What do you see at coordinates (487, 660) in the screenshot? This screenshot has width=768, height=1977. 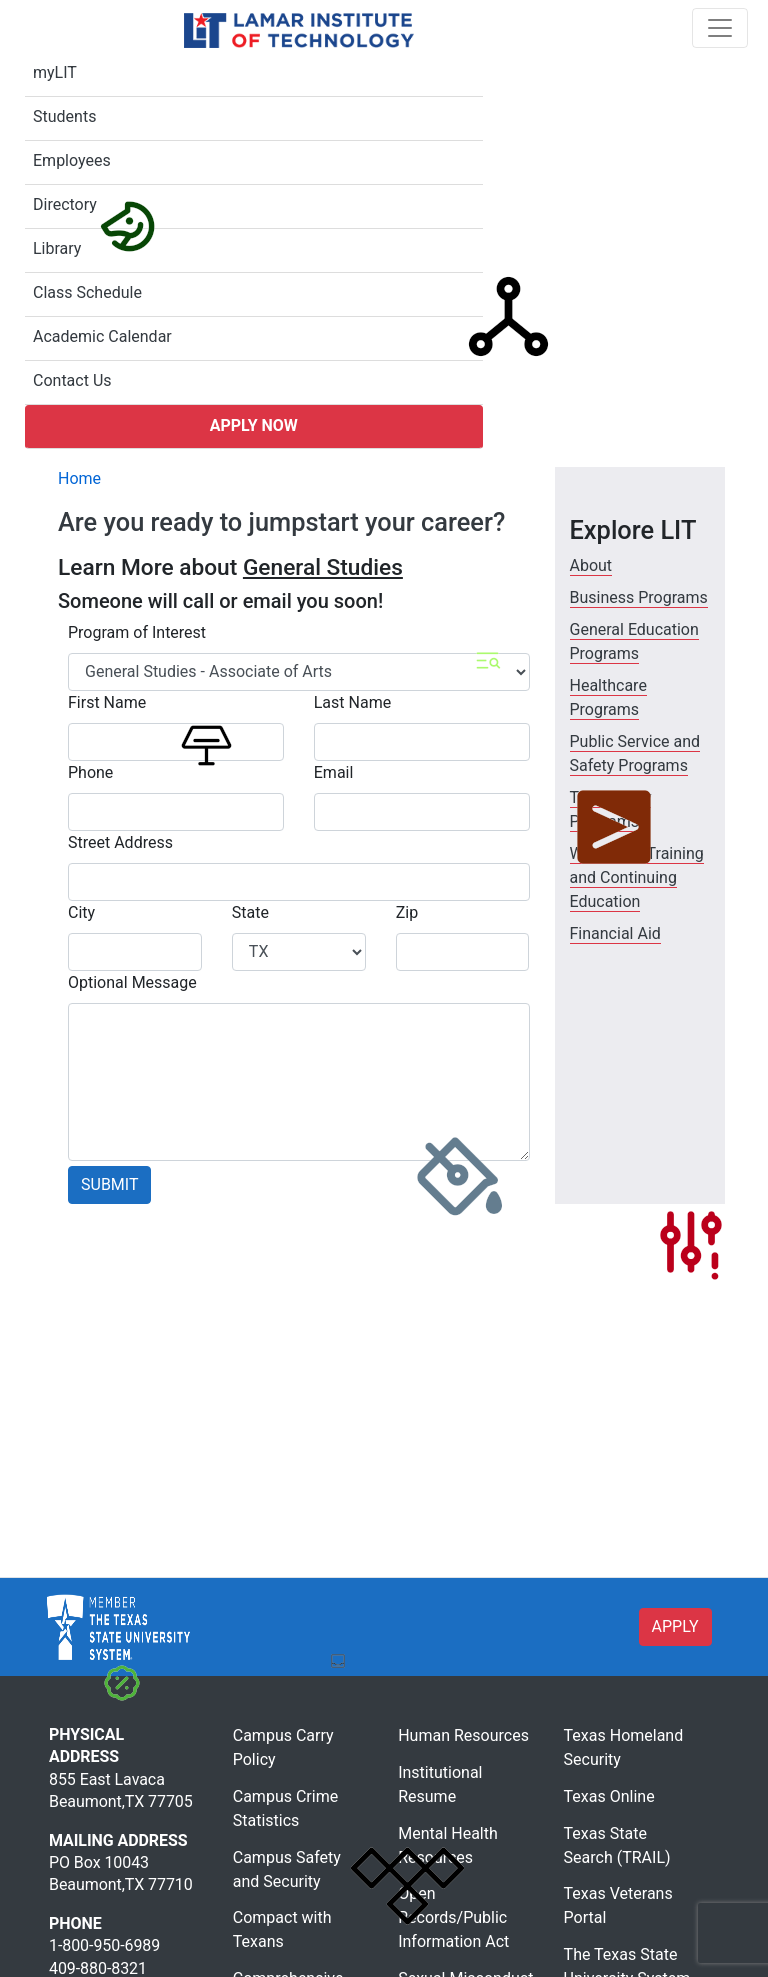 I see `search within a list or document` at bounding box center [487, 660].